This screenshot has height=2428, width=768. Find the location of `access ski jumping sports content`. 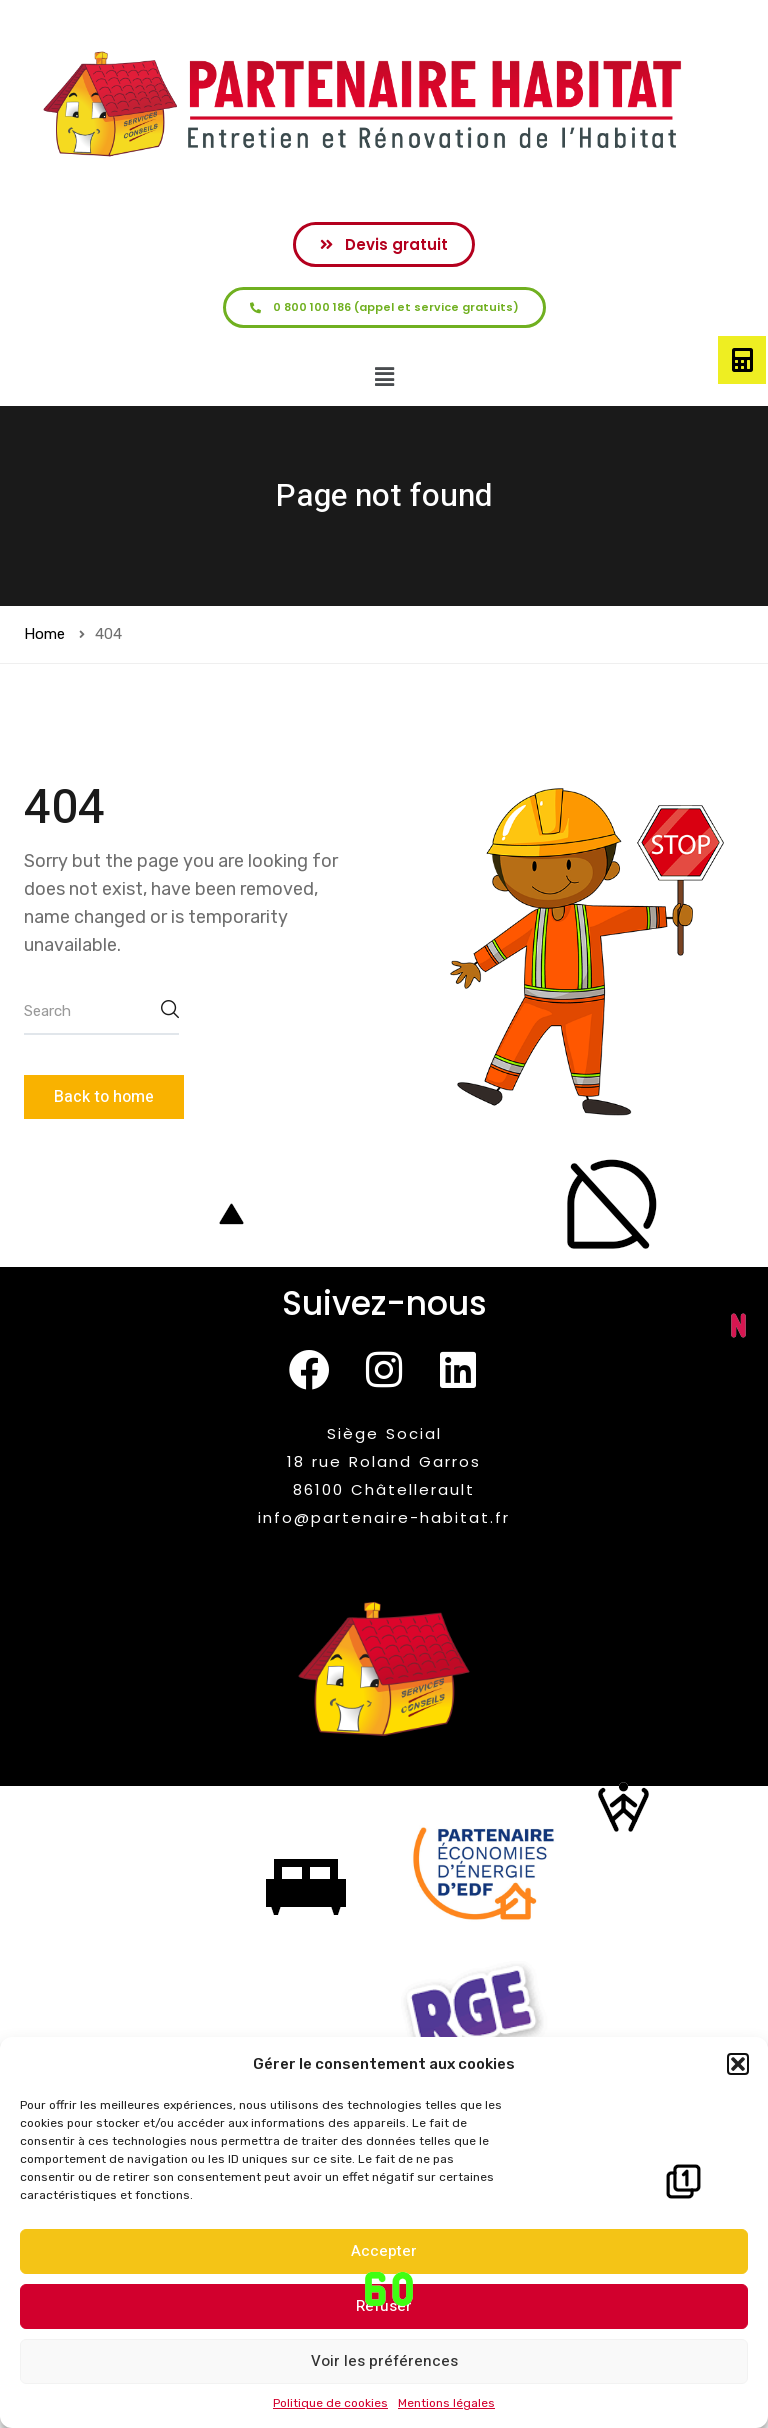

access ski jumping sports content is located at coordinates (623, 1807).